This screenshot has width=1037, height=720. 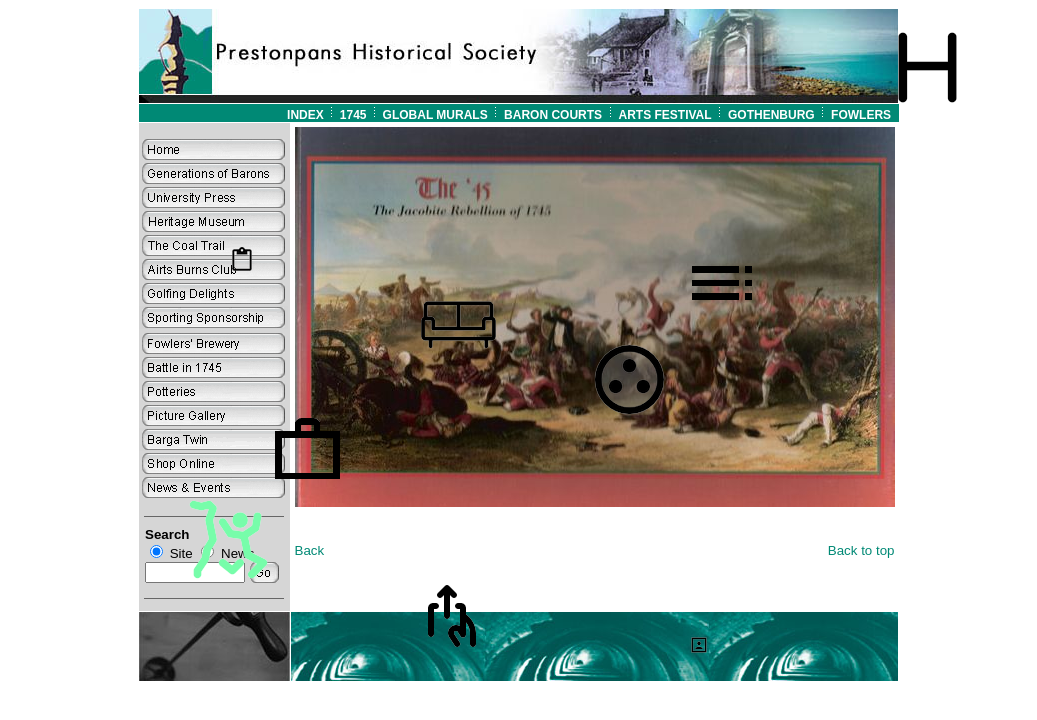 I want to click on cliff jumping or adventure activity, so click(x=228, y=539).